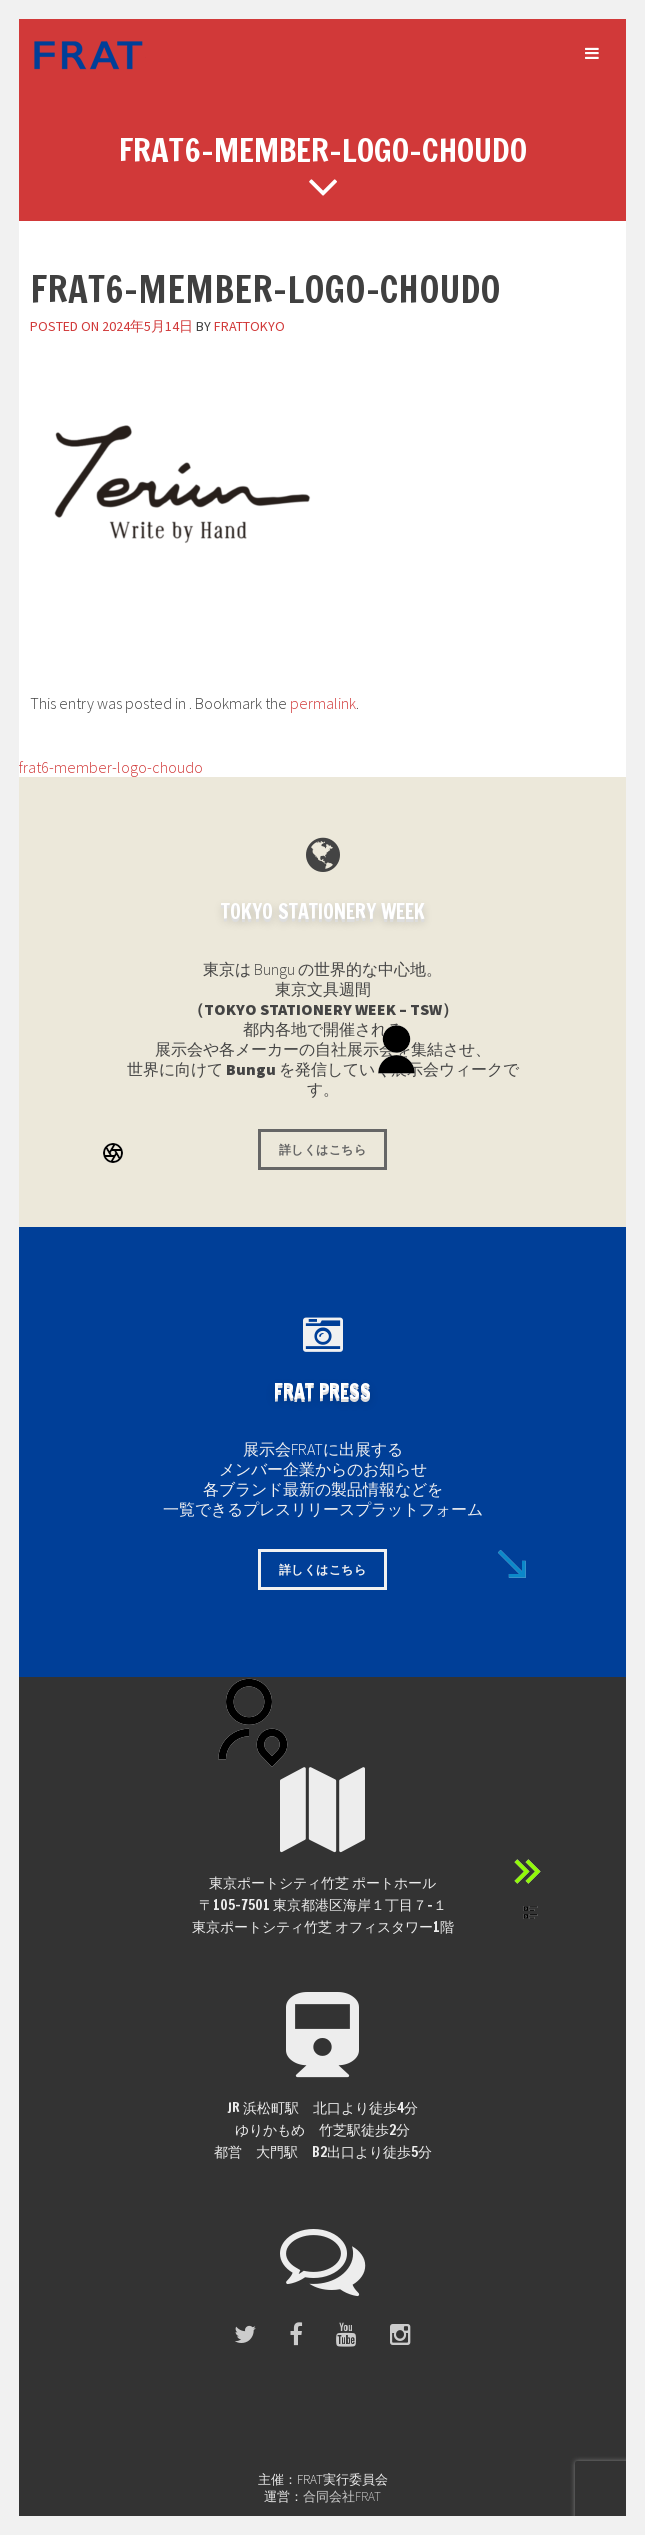 The height and width of the screenshot is (2535, 645). I want to click on view your profile, so click(396, 1050).